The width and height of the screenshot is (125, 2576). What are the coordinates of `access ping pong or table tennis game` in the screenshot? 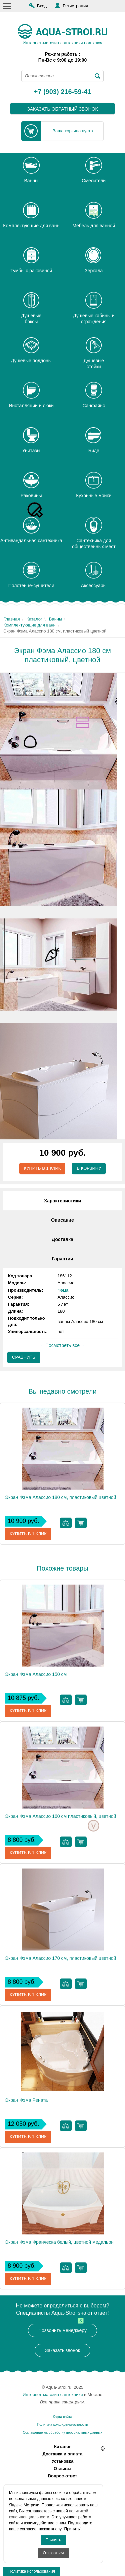 It's located at (35, 510).